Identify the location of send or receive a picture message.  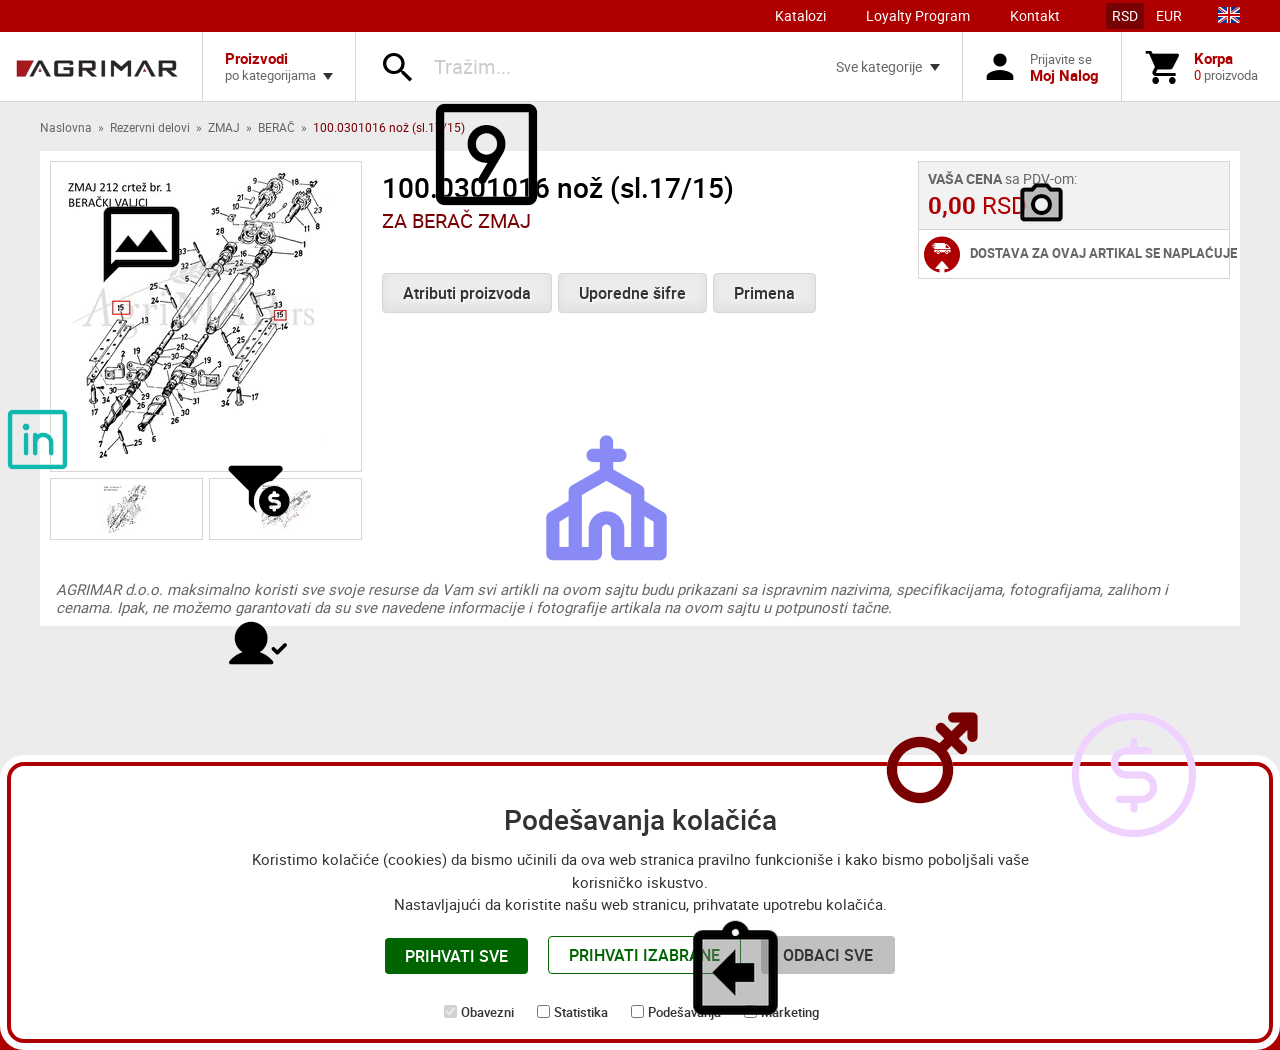
(141, 244).